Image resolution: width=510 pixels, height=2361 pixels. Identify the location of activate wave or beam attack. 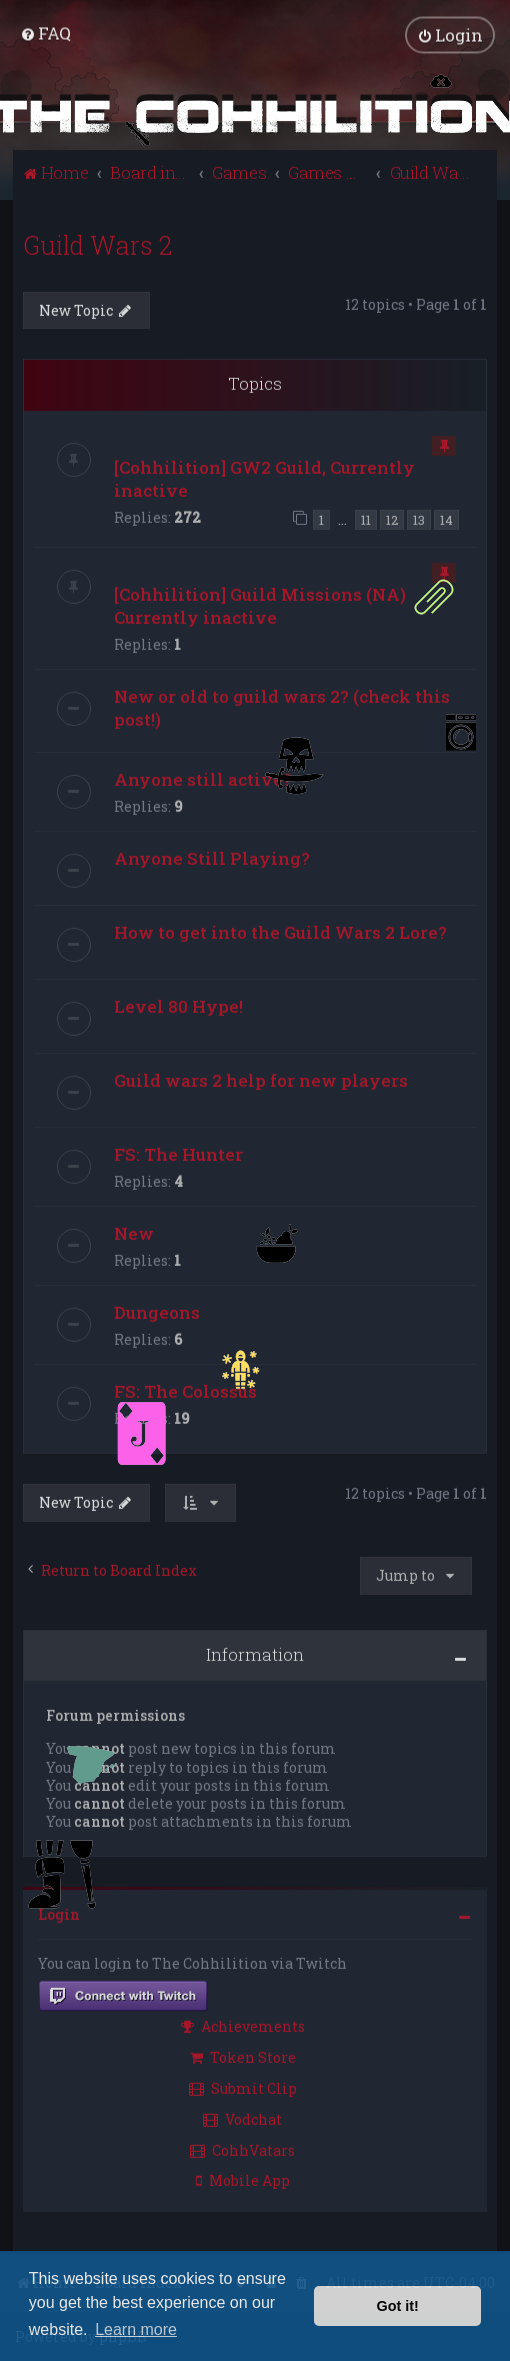
(137, 133).